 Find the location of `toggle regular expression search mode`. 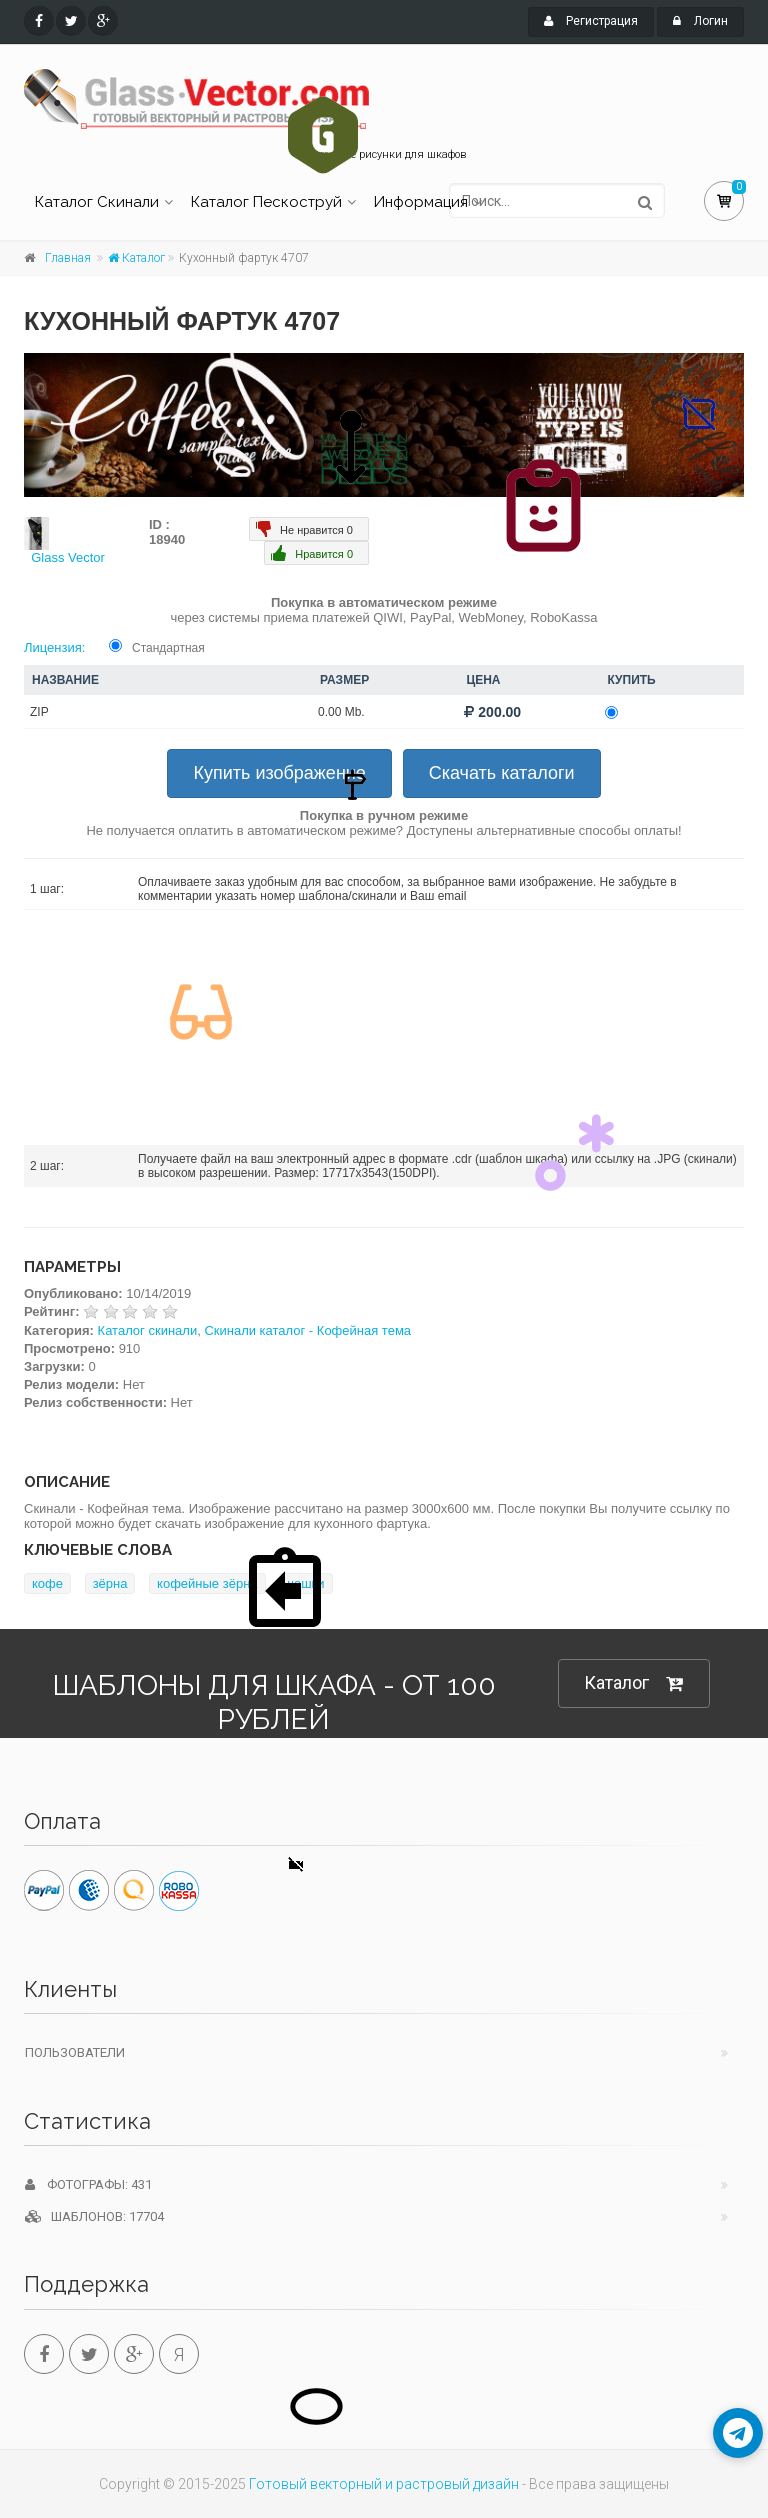

toggle regular expression search mode is located at coordinates (574, 1151).